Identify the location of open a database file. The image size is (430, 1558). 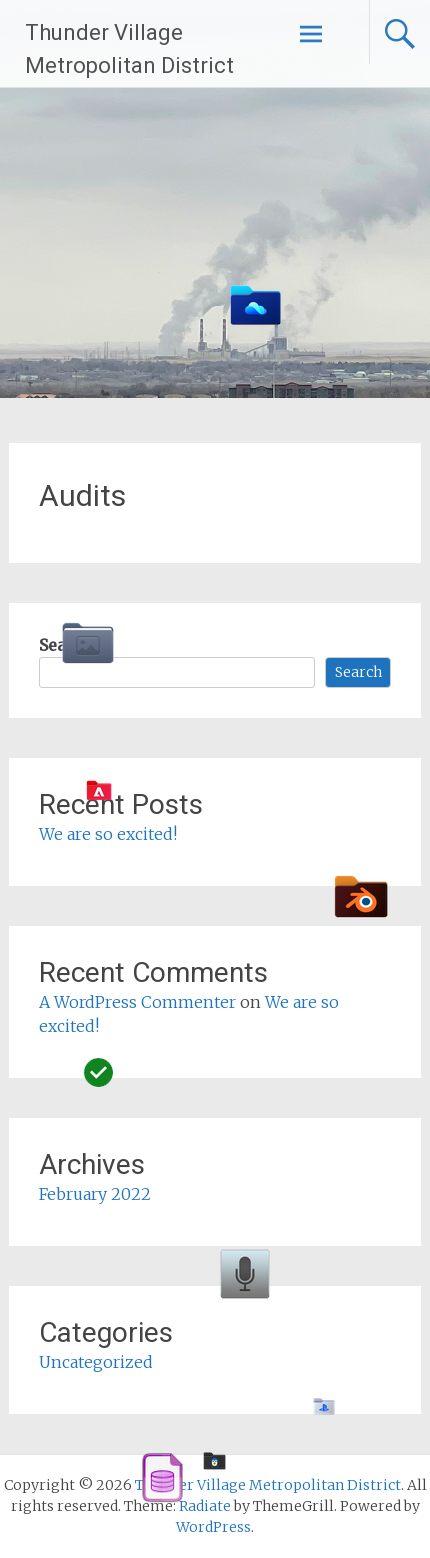
(162, 1477).